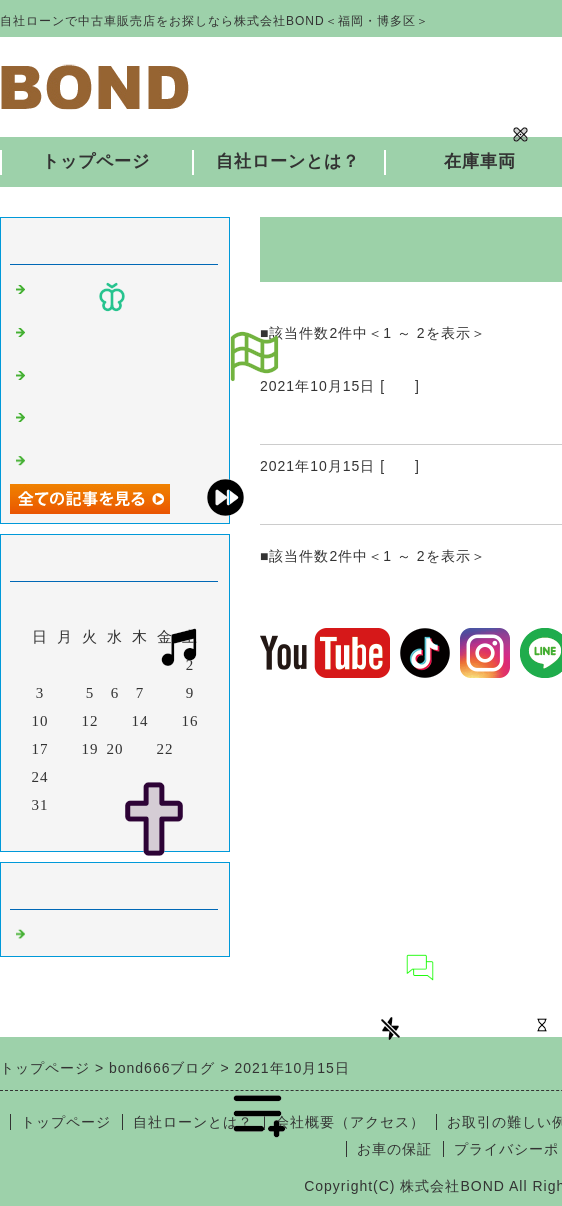 This screenshot has height=1206, width=562. What do you see at coordinates (520, 134) in the screenshot?
I see `access health or first aid resources` at bounding box center [520, 134].